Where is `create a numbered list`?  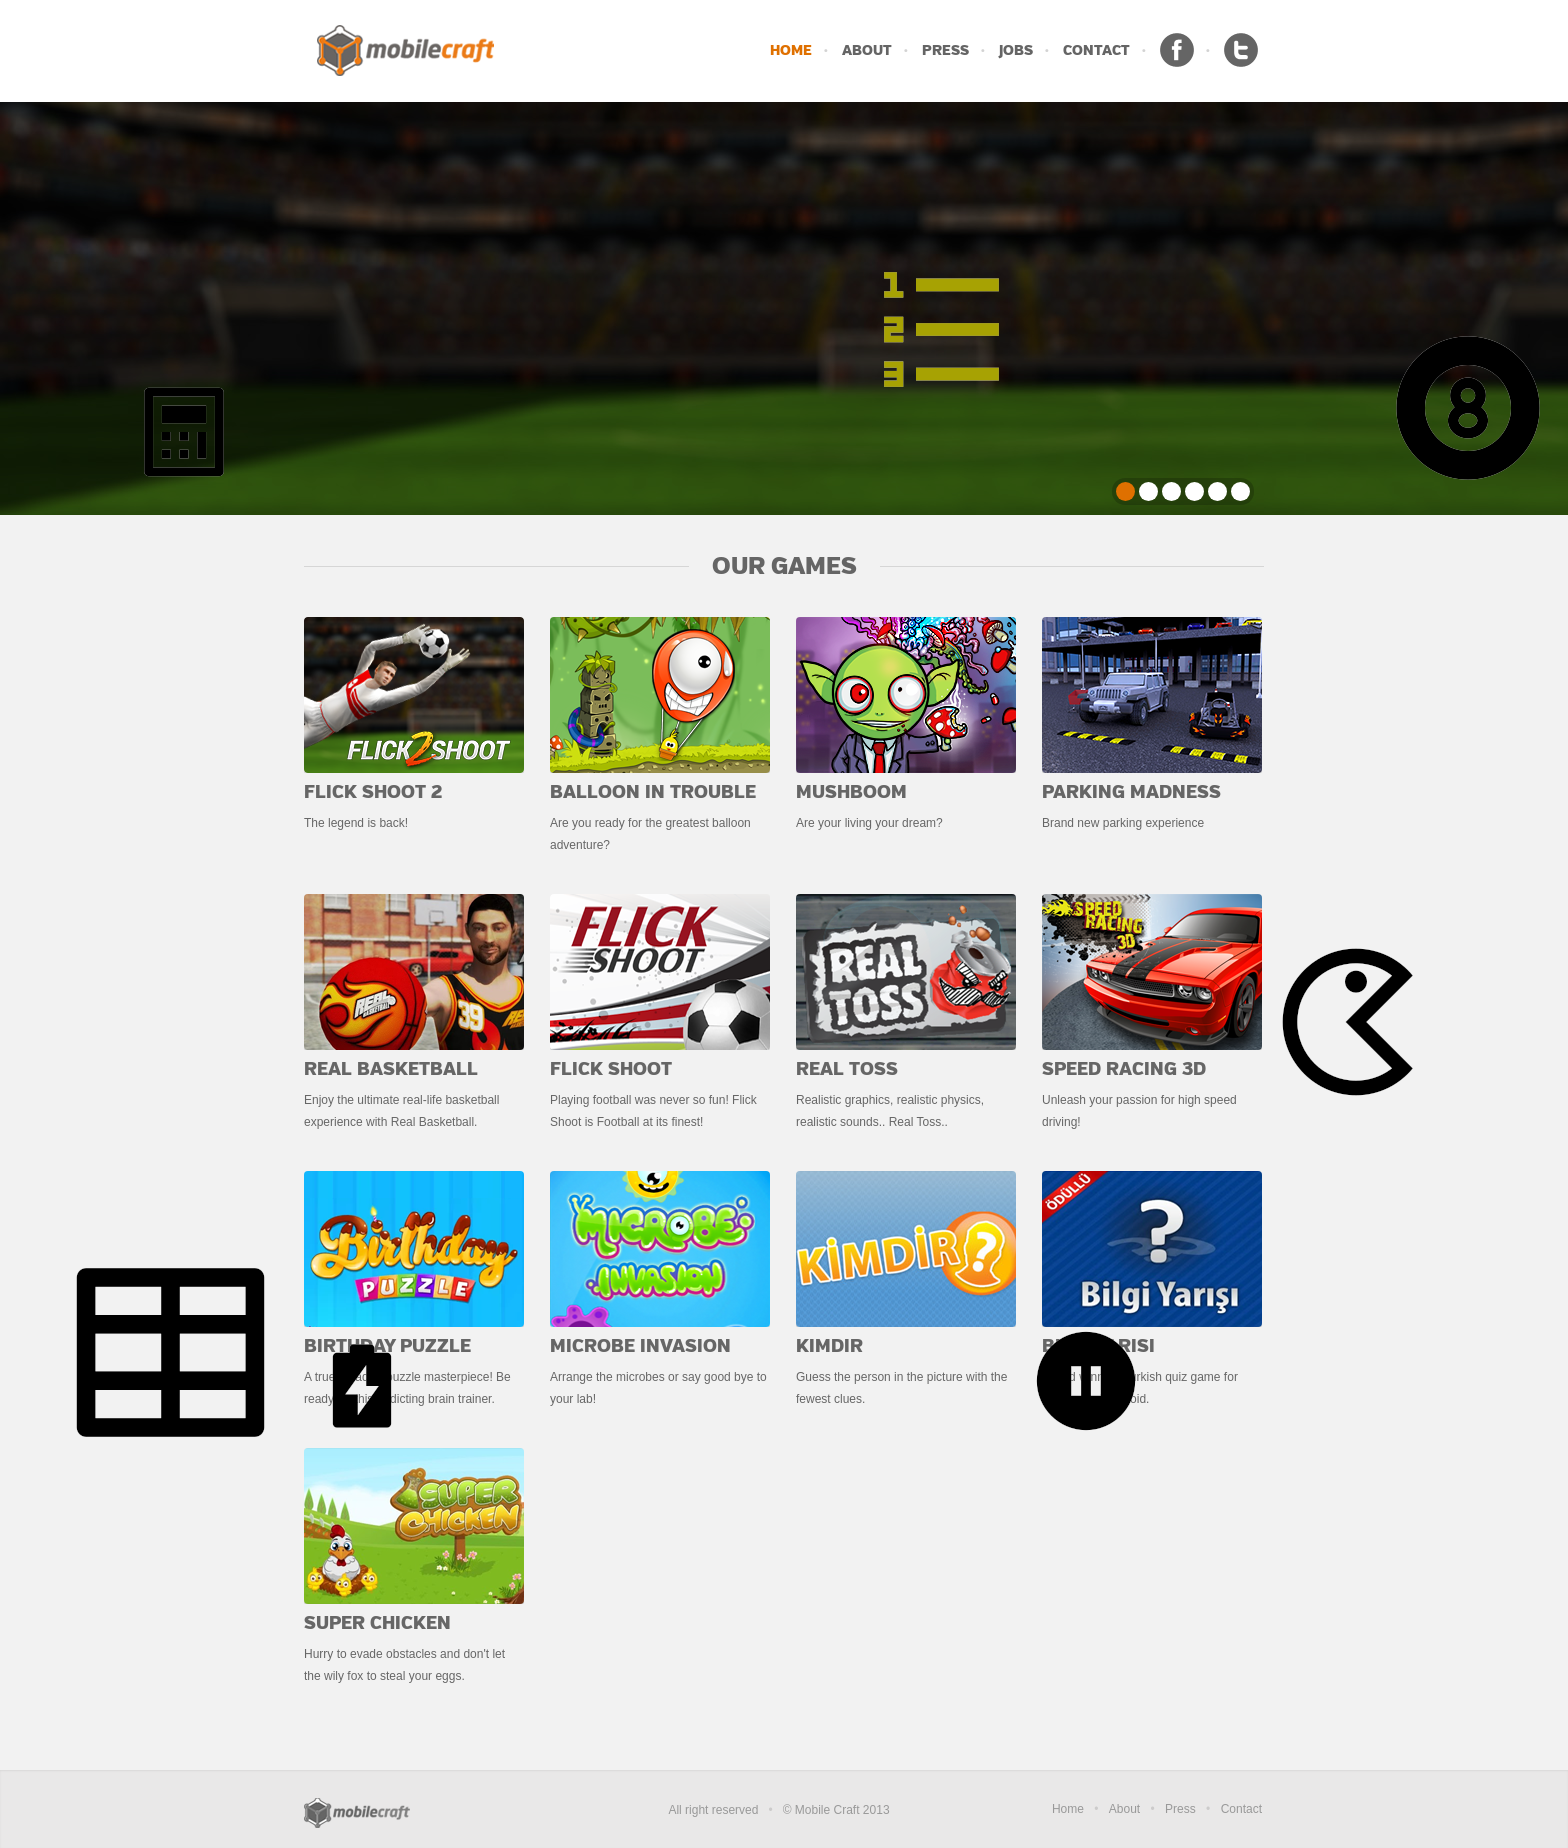
create a numbered list is located at coordinates (941, 329).